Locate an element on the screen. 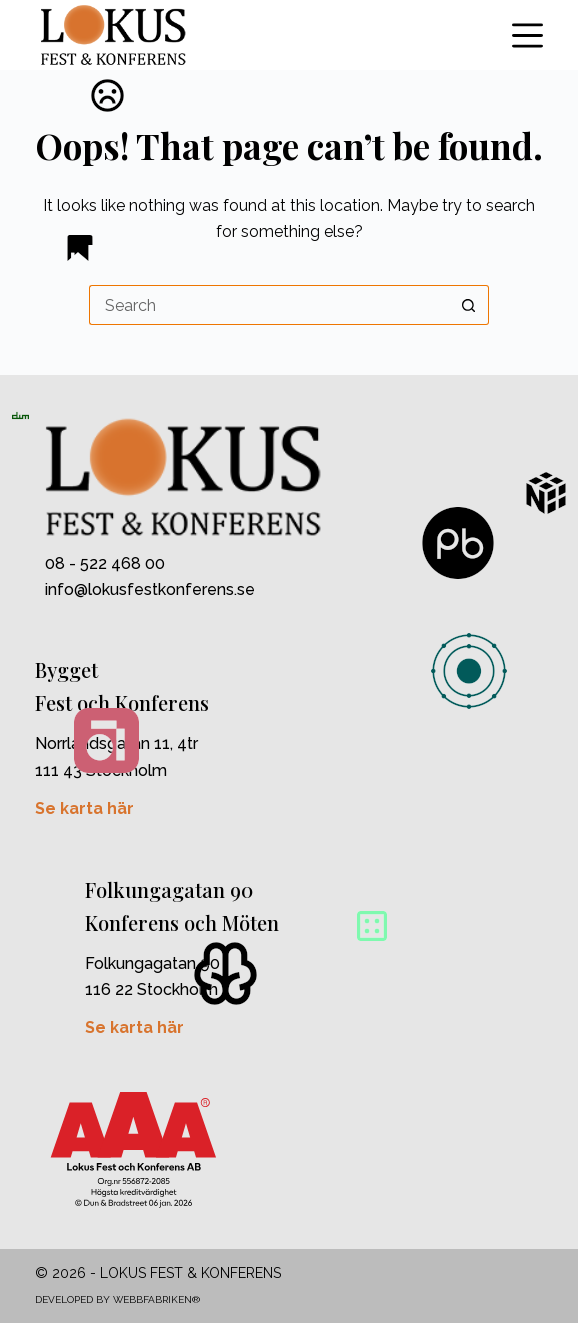 The image size is (578, 1323). randomize or shuffle content is located at coordinates (372, 926).